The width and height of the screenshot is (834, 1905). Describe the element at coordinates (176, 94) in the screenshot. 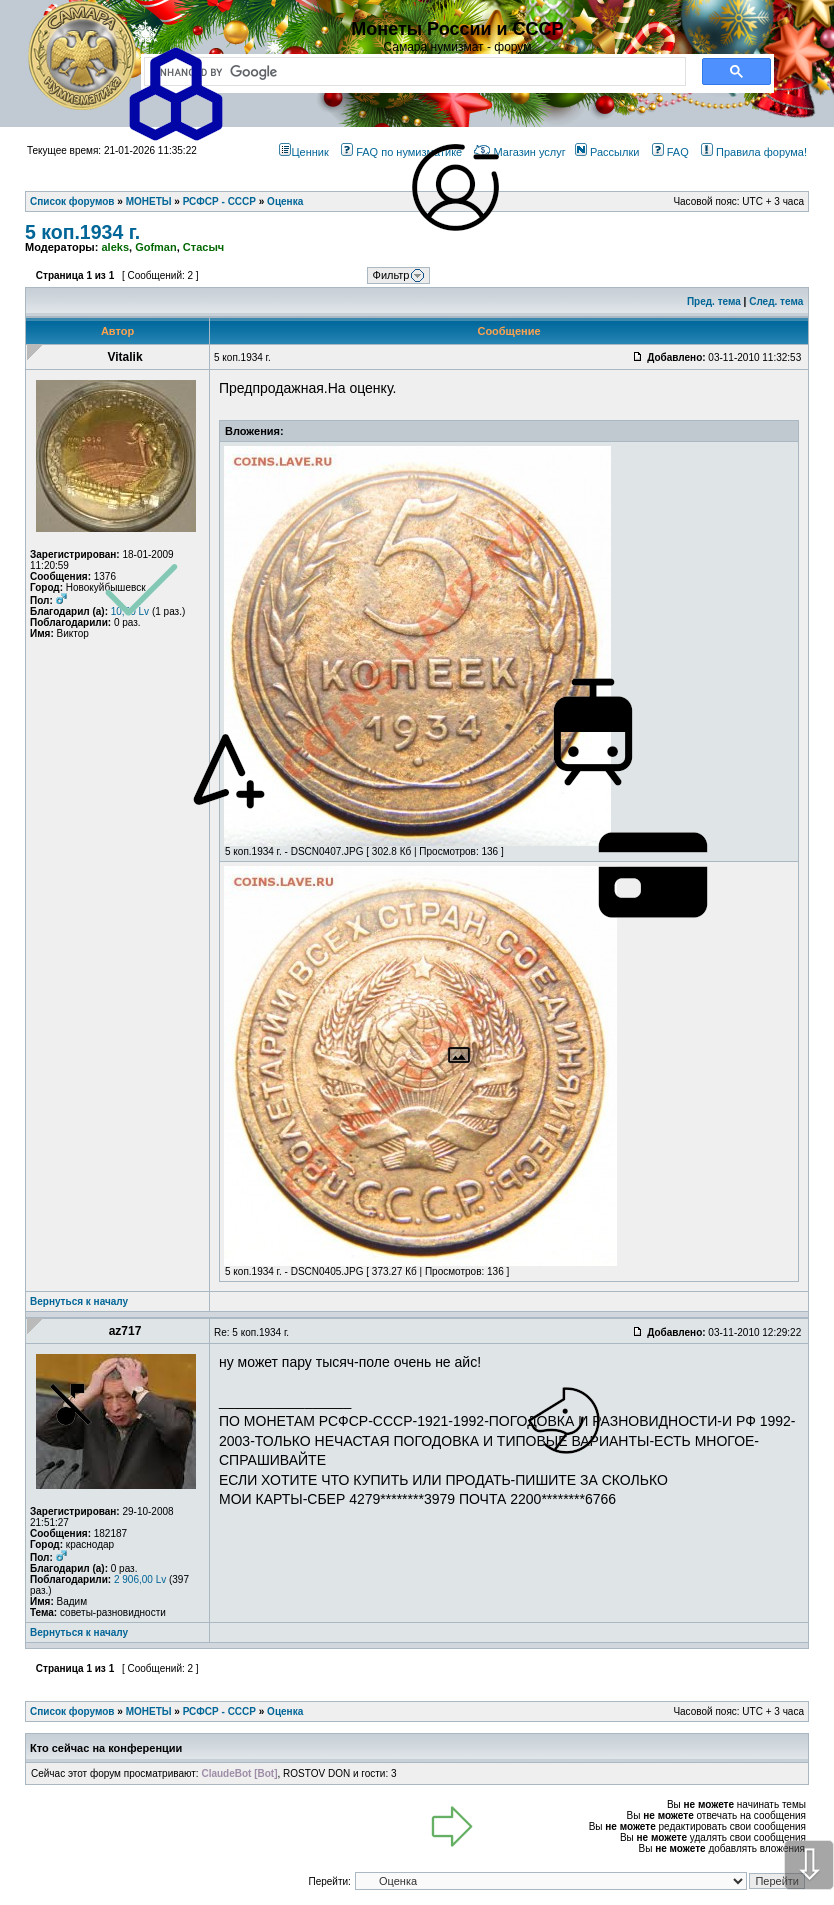

I see `view modular components or building blocks` at that location.